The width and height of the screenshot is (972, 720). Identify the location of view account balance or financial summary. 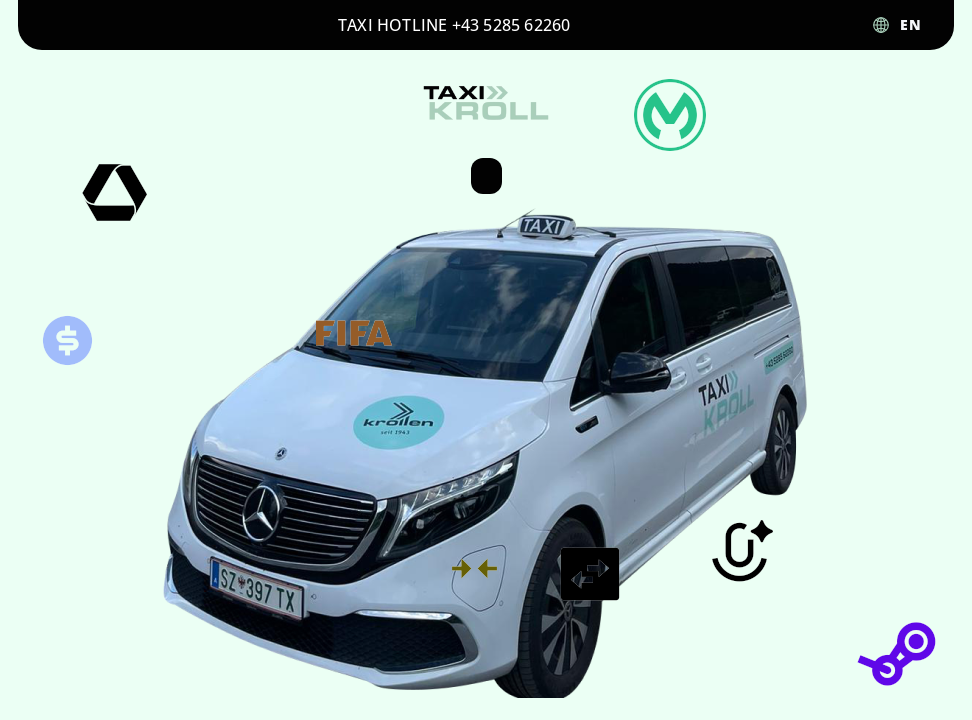
(67, 340).